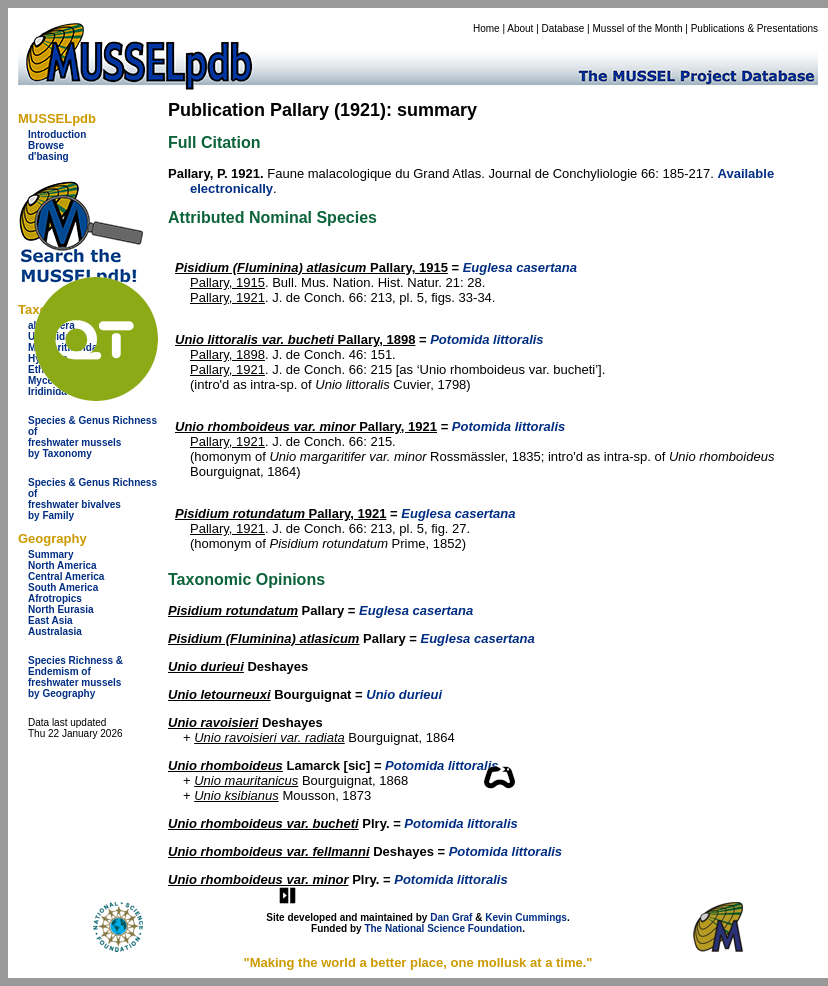 The image size is (828, 986). Describe the element at coordinates (499, 777) in the screenshot. I see `visit wiki.gg website` at that location.